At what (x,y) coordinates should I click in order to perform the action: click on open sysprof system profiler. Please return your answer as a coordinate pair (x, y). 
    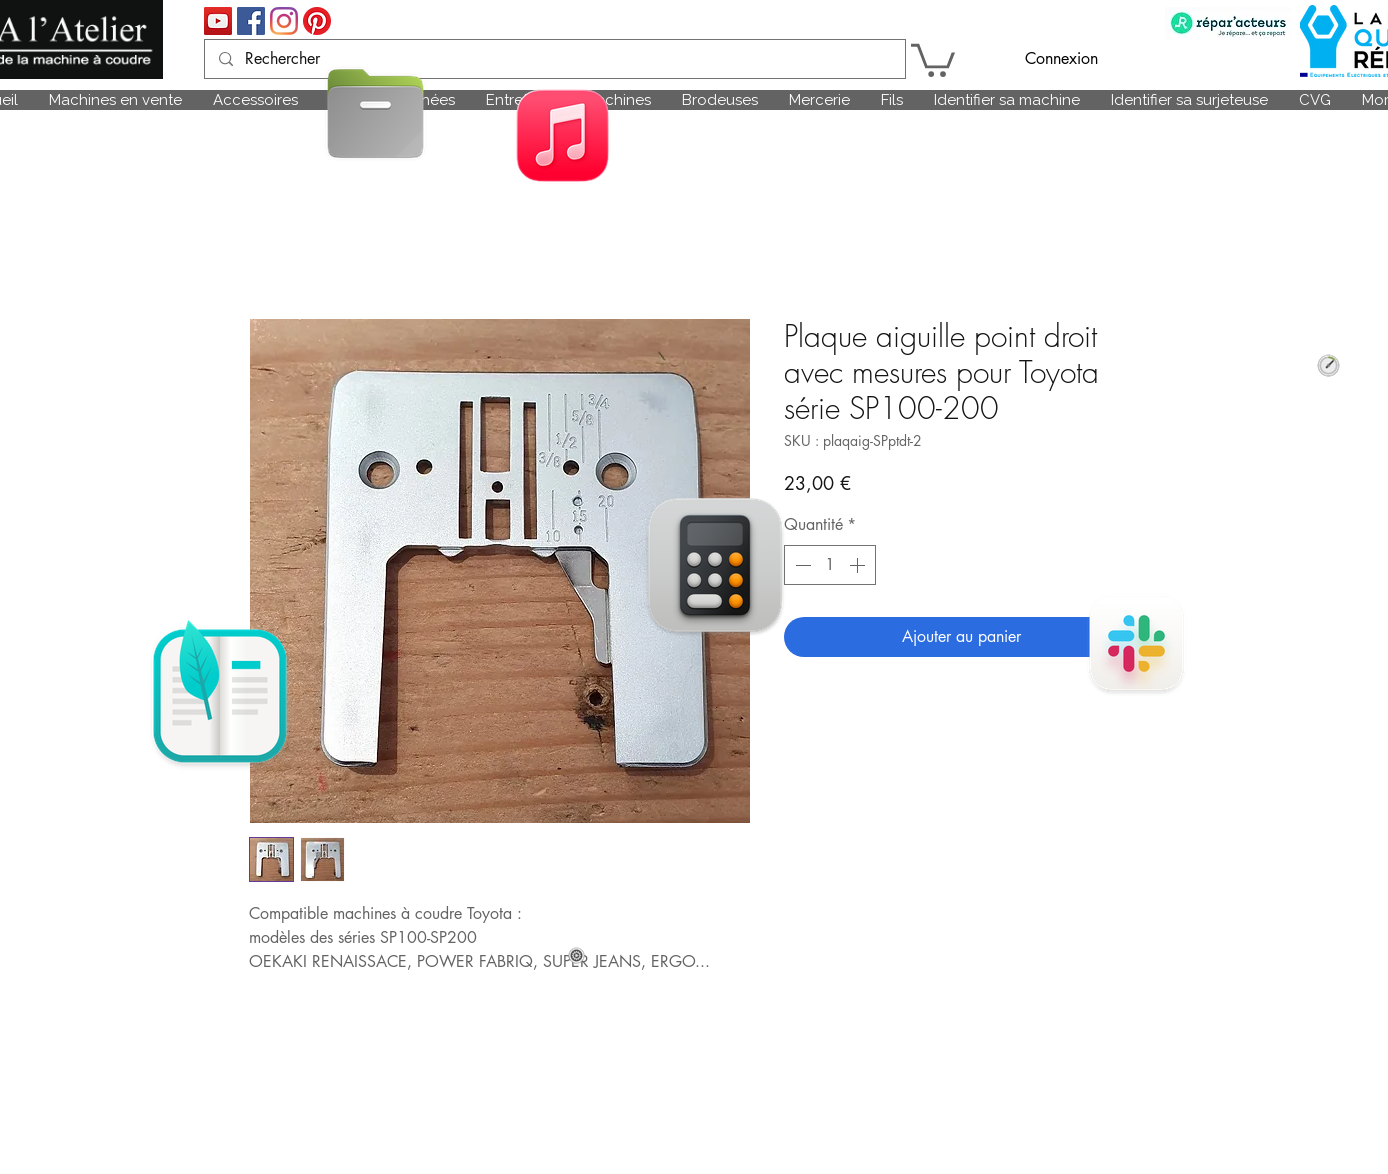
    Looking at the image, I should click on (1328, 365).